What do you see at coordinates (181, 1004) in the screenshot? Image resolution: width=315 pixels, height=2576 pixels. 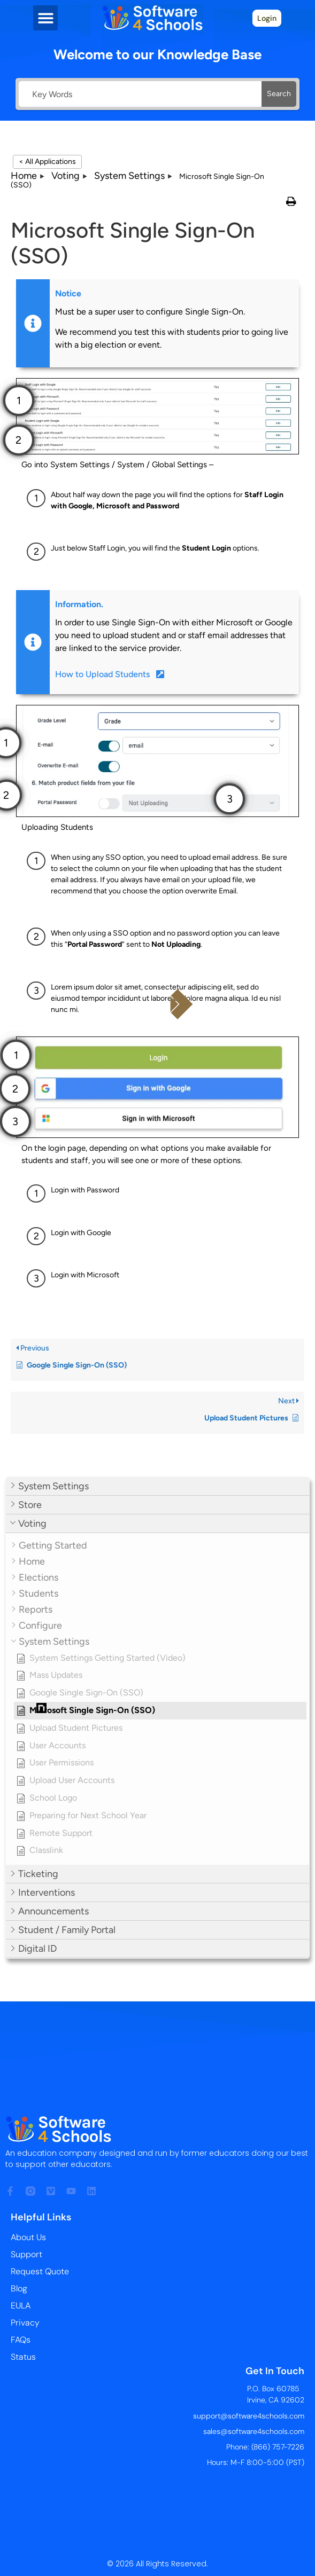 I see `open collabora online document editor` at bounding box center [181, 1004].